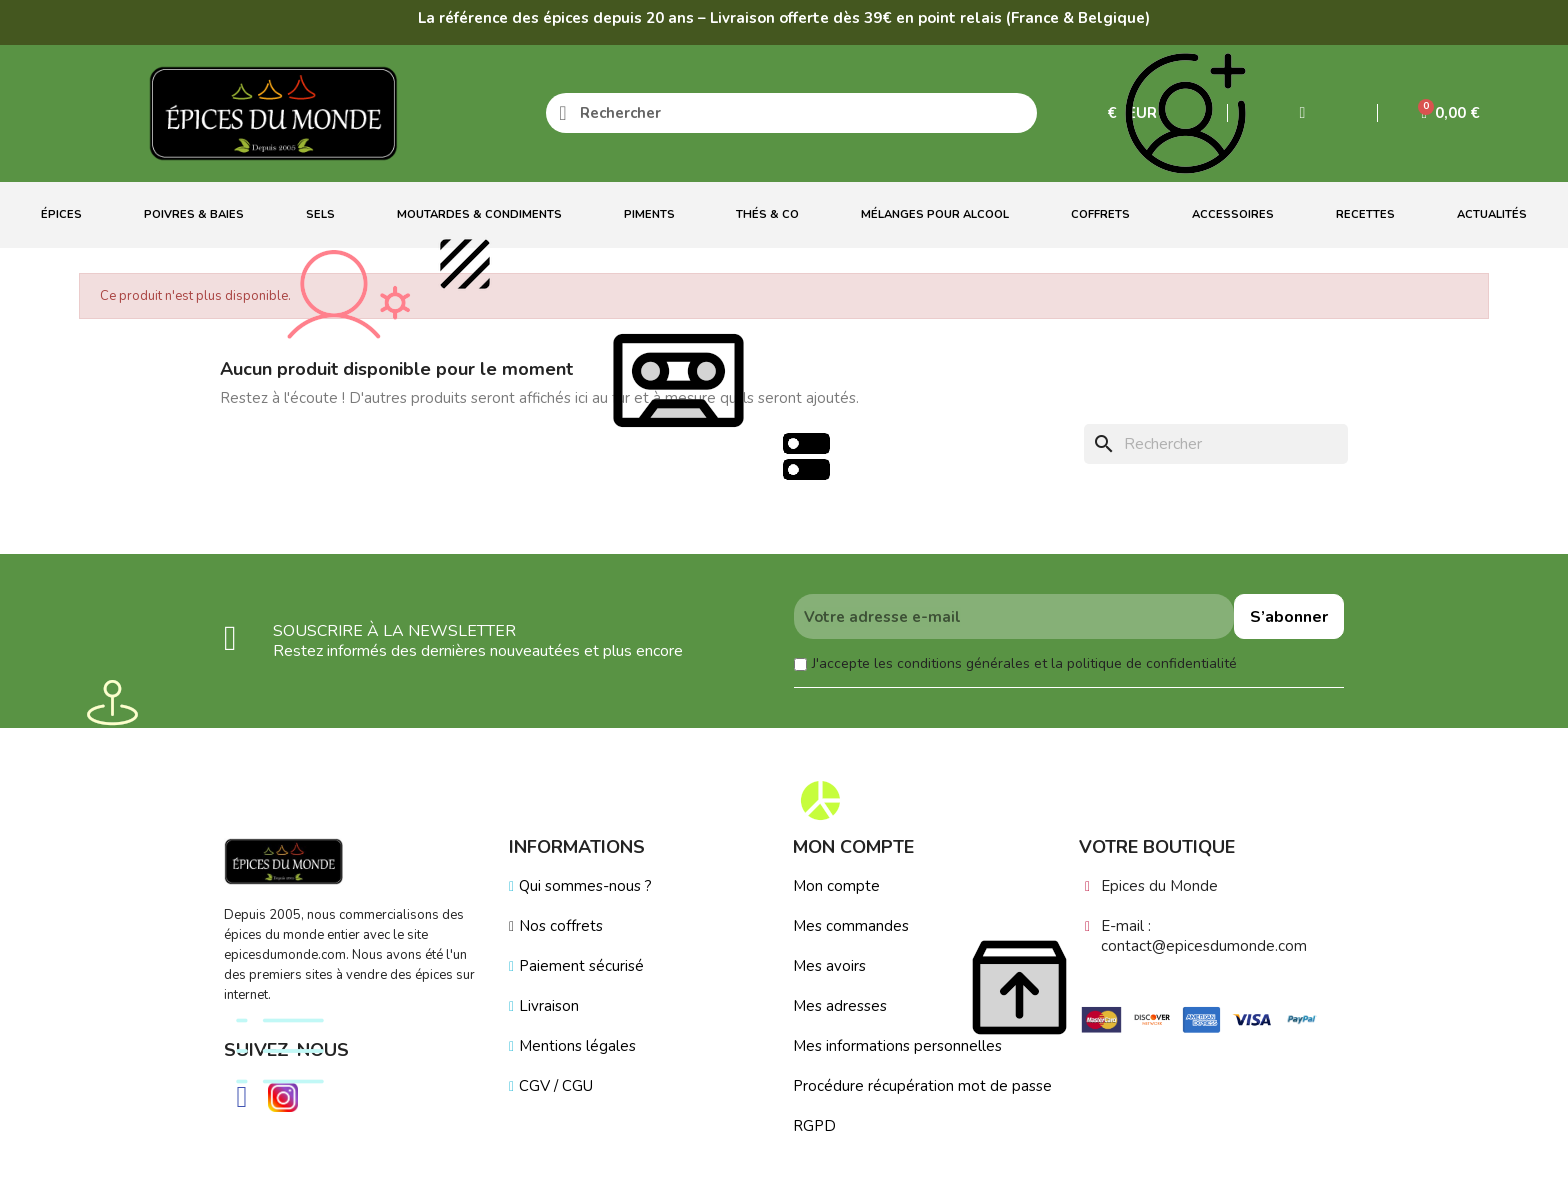  I want to click on view location area or radius, so click(112, 703).